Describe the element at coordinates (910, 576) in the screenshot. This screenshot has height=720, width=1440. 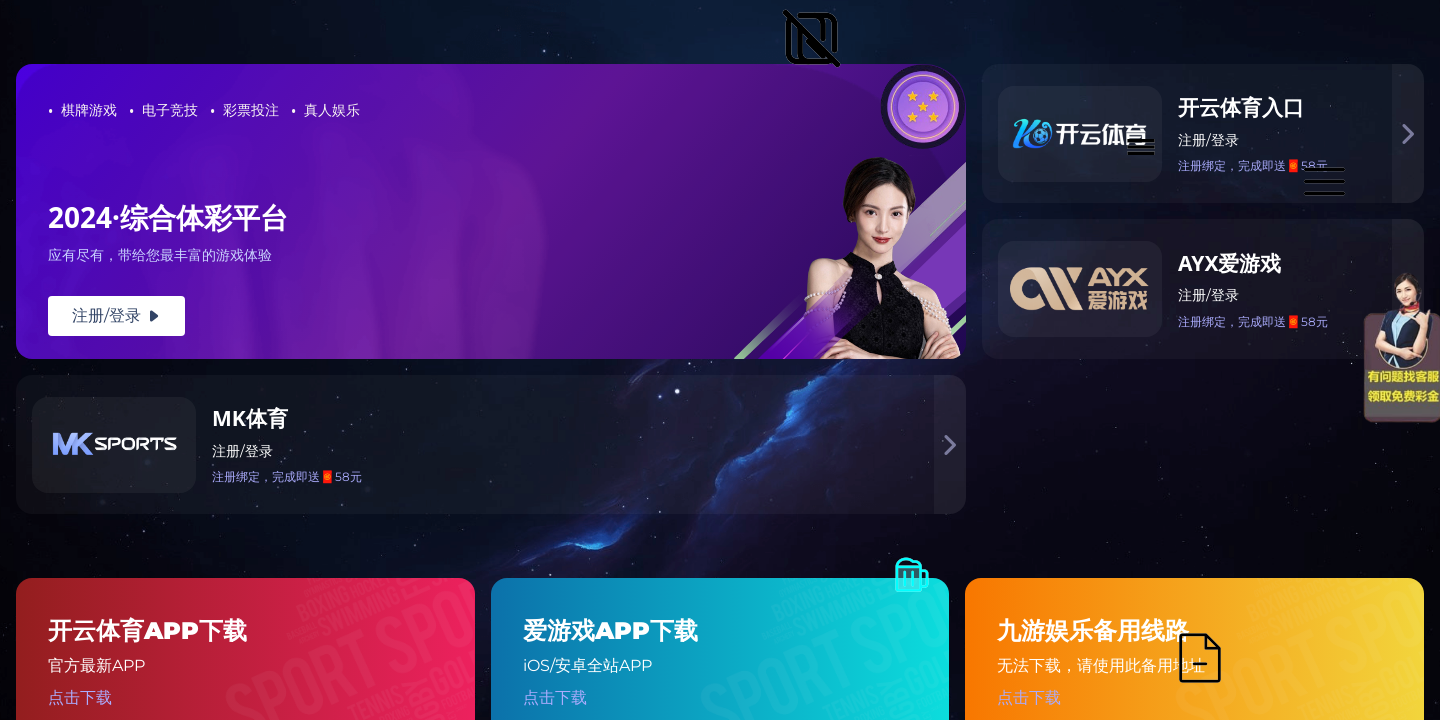
I see `view nearby bars or breweries` at that location.